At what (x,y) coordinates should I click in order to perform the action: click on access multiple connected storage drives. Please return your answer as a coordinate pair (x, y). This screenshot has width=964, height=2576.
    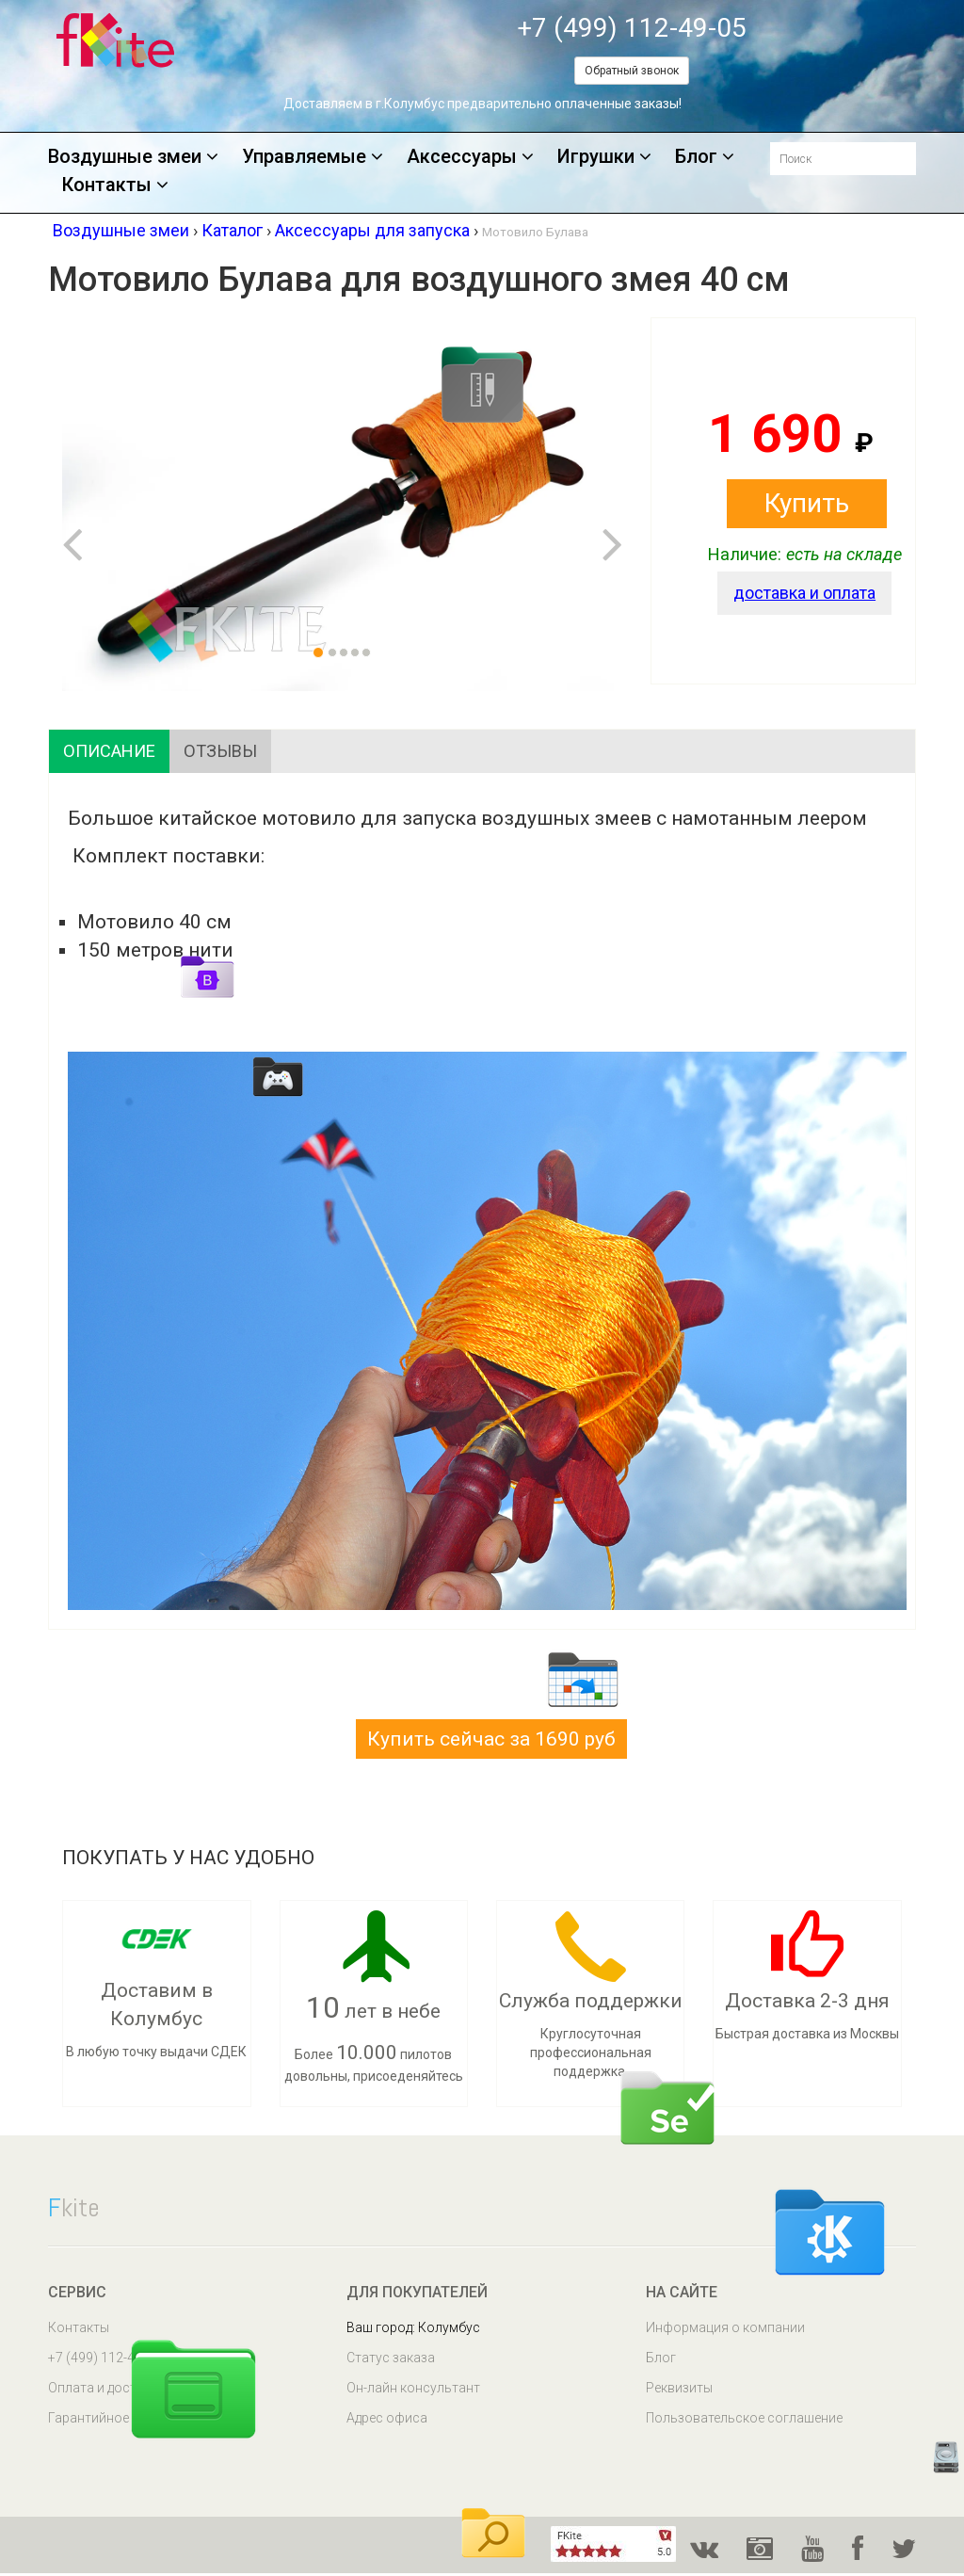
    Looking at the image, I should click on (946, 2457).